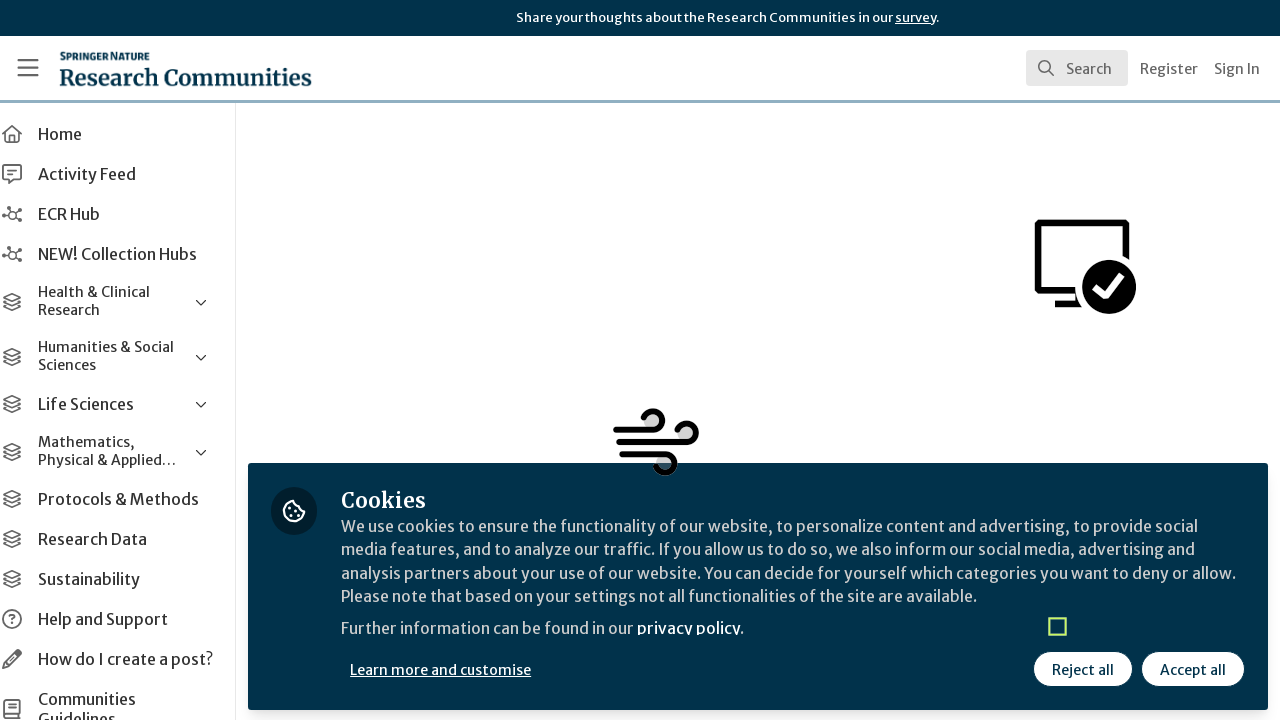 This screenshot has width=1280, height=720. Describe the element at coordinates (656, 442) in the screenshot. I see `view current wind conditions` at that location.